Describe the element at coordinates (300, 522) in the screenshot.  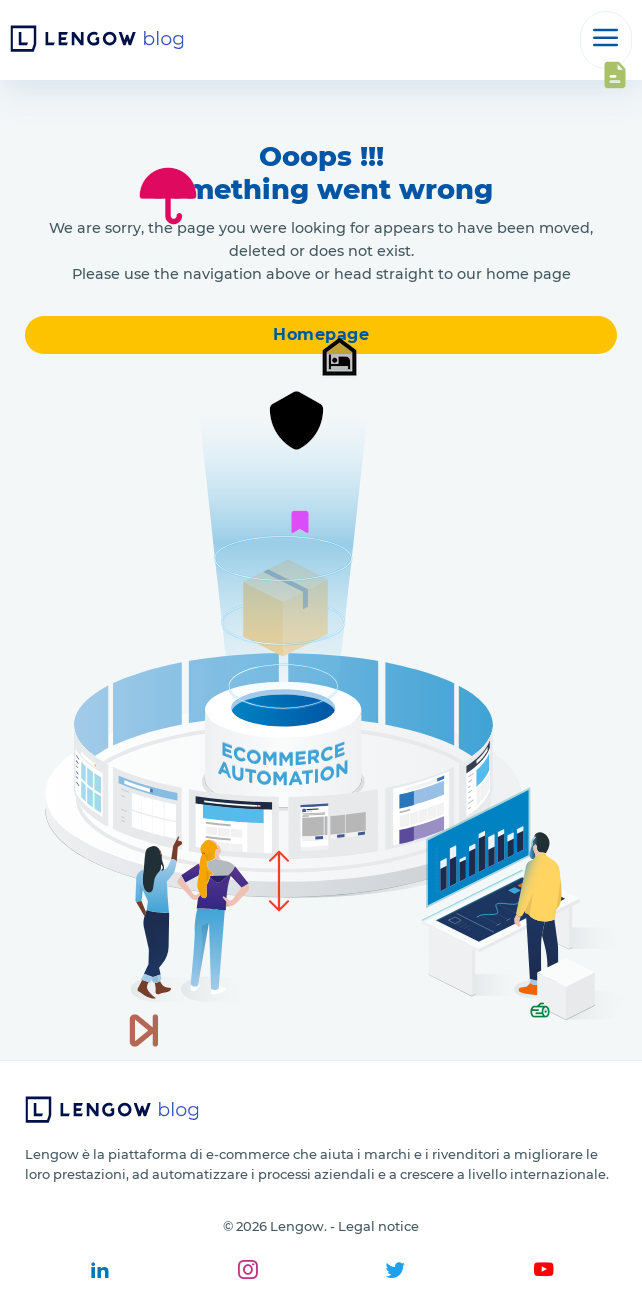
I see `save this item for later` at that location.